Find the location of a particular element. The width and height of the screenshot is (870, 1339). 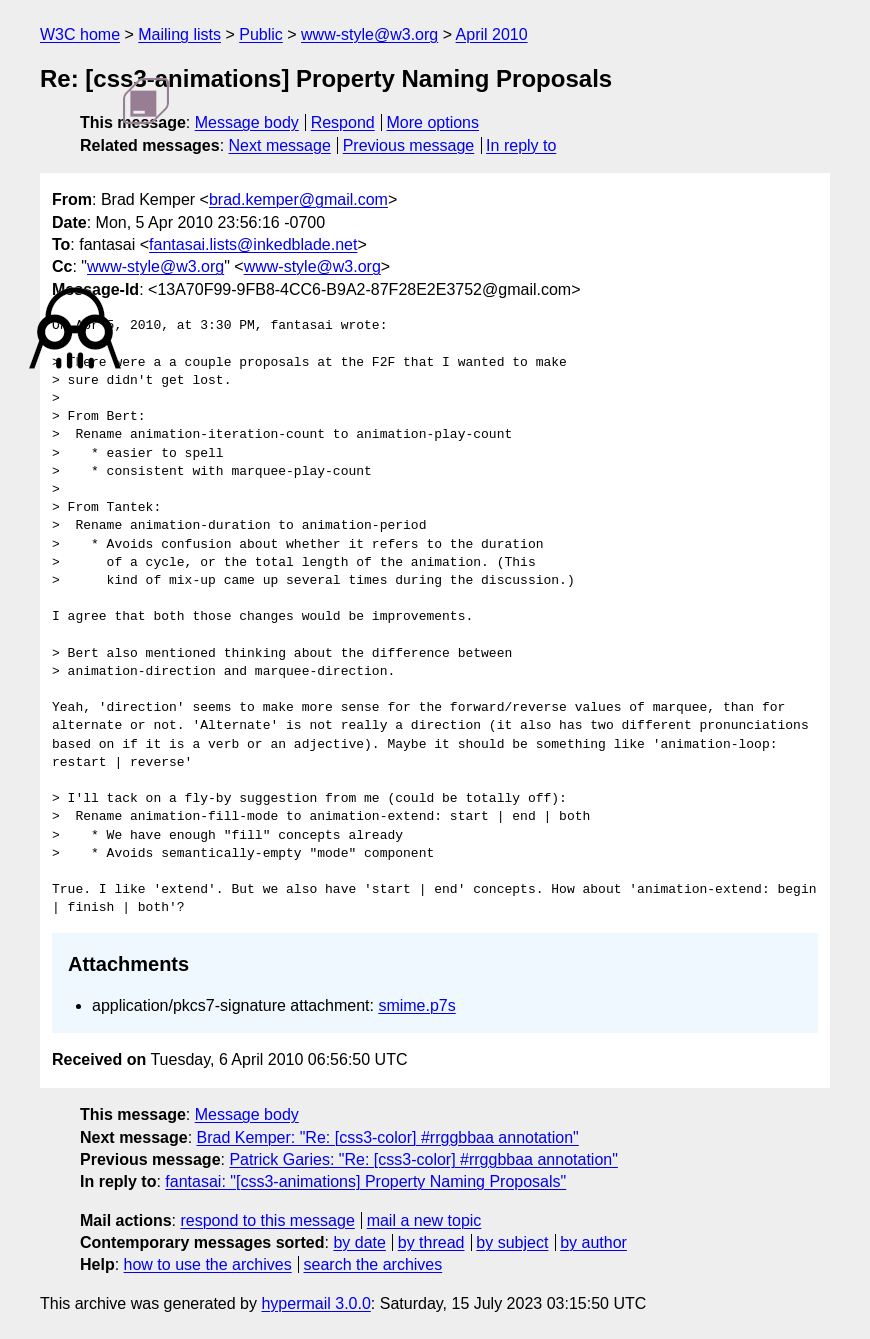

toggle dark mode extension is located at coordinates (75, 328).